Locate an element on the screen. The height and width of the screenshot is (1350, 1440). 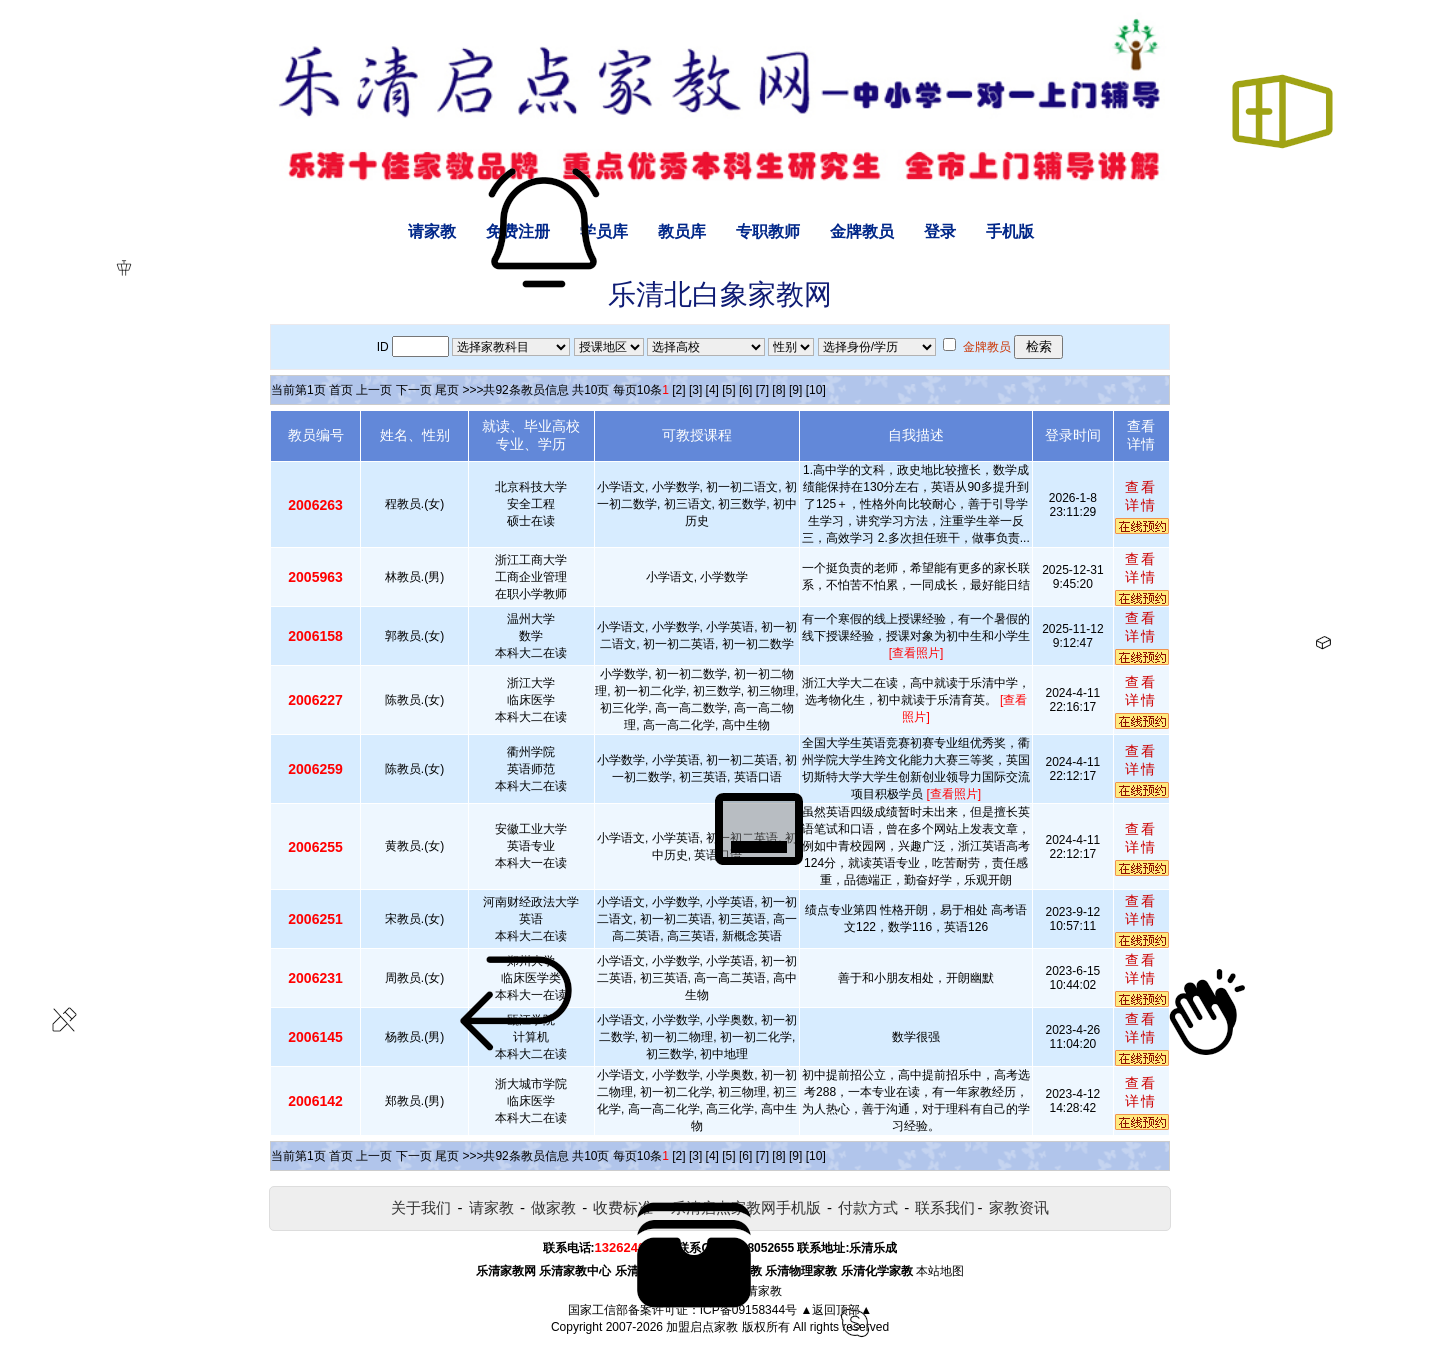
open skype app is located at coordinates (855, 1323).